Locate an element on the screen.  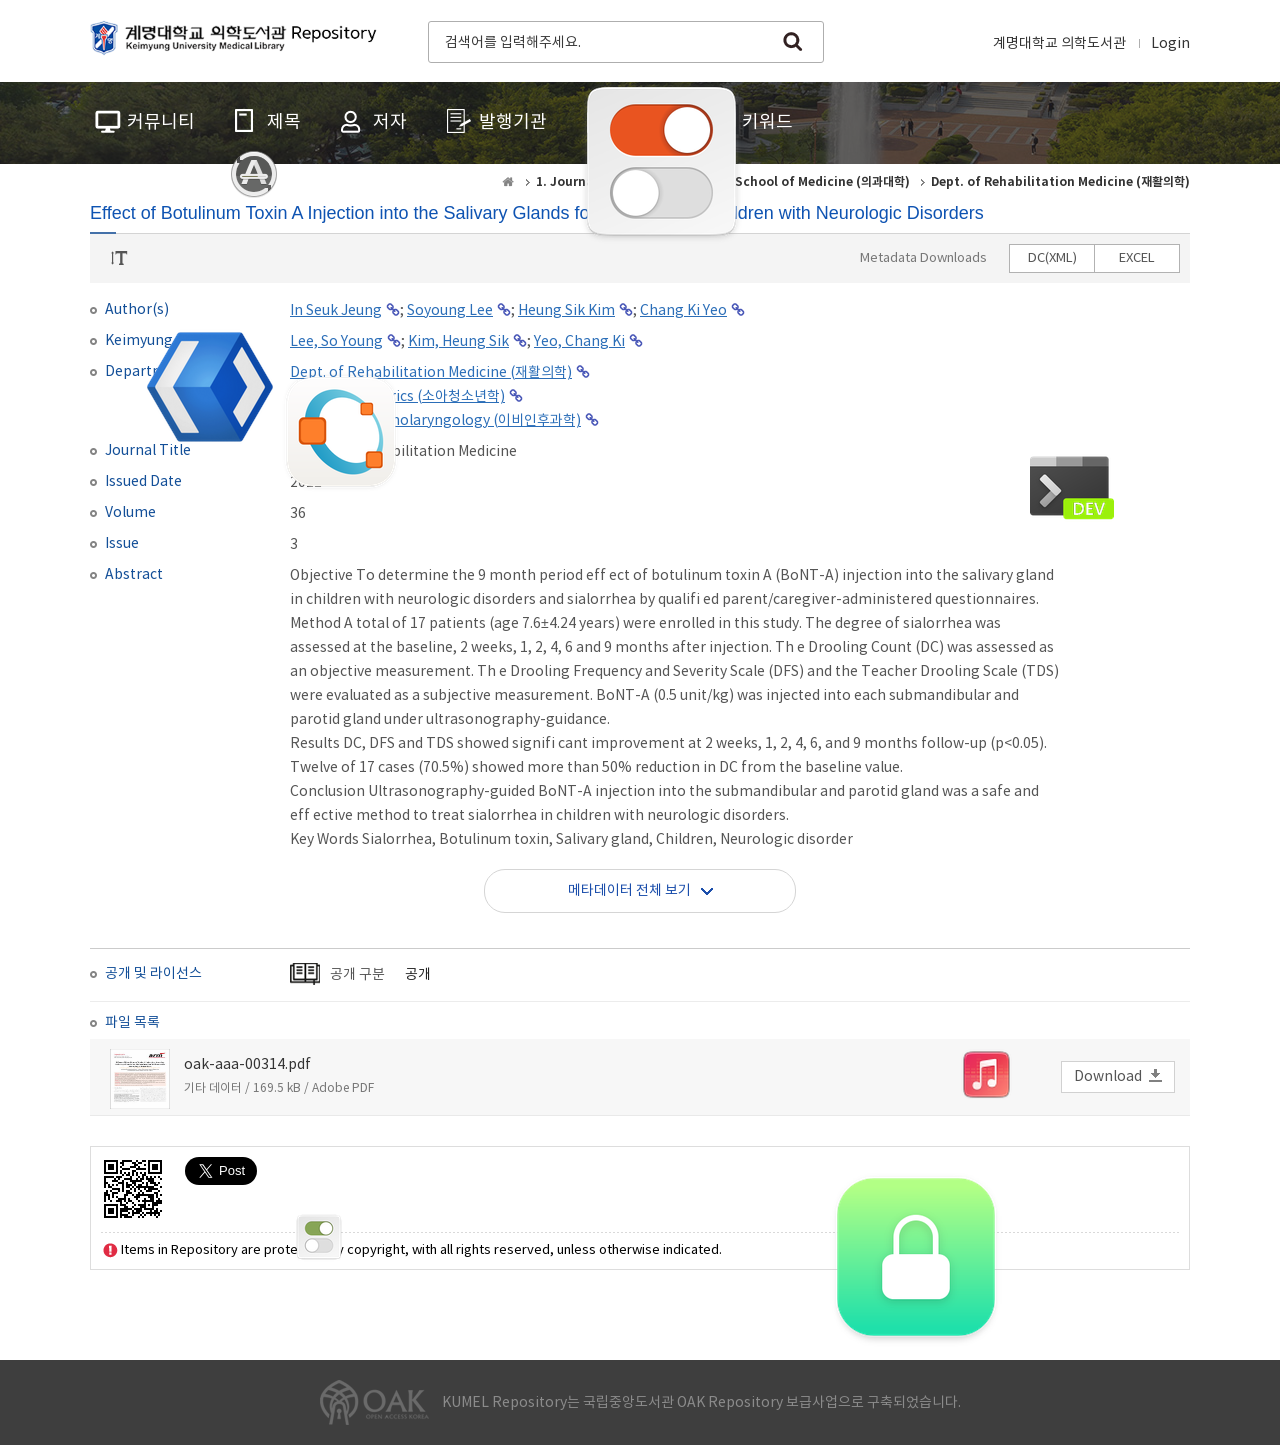
open system tweaks or settings customization is located at coordinates (319, 1237).